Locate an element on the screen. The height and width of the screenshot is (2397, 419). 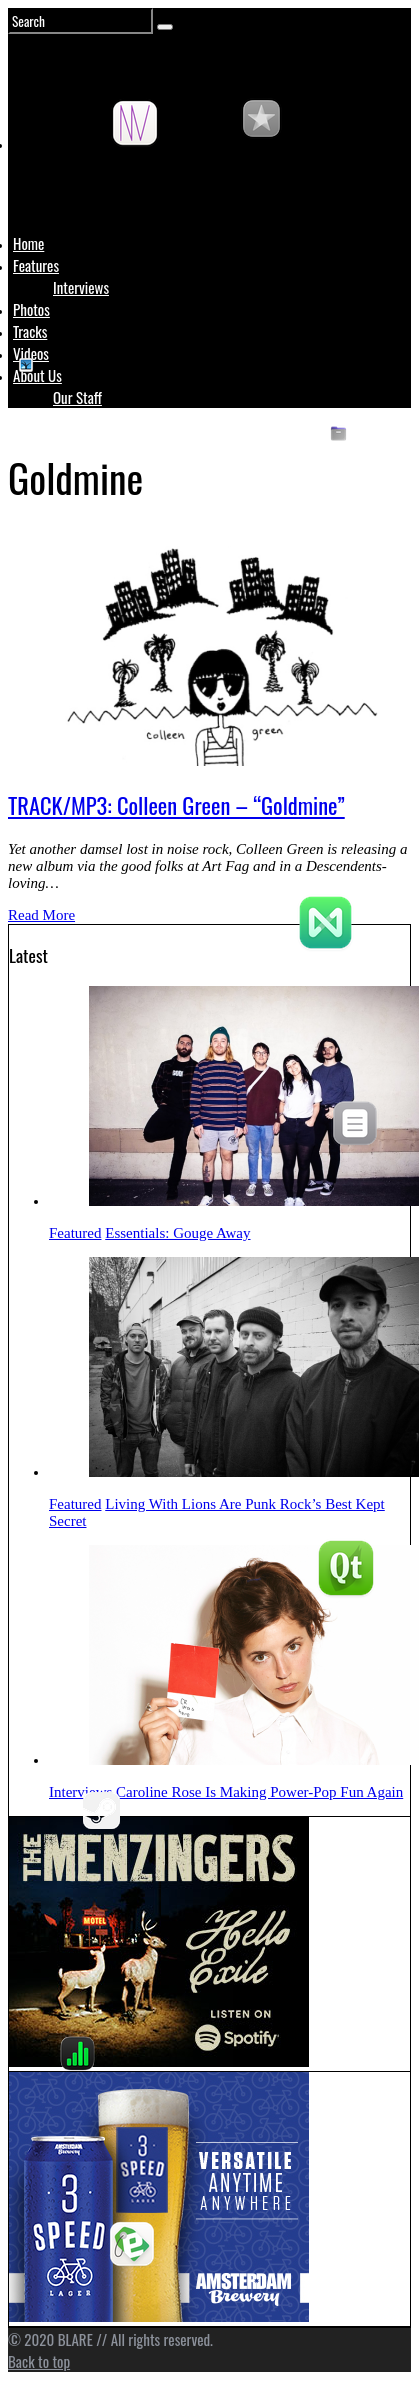
access menu editing preferences is located at coordinates (355, 1124).